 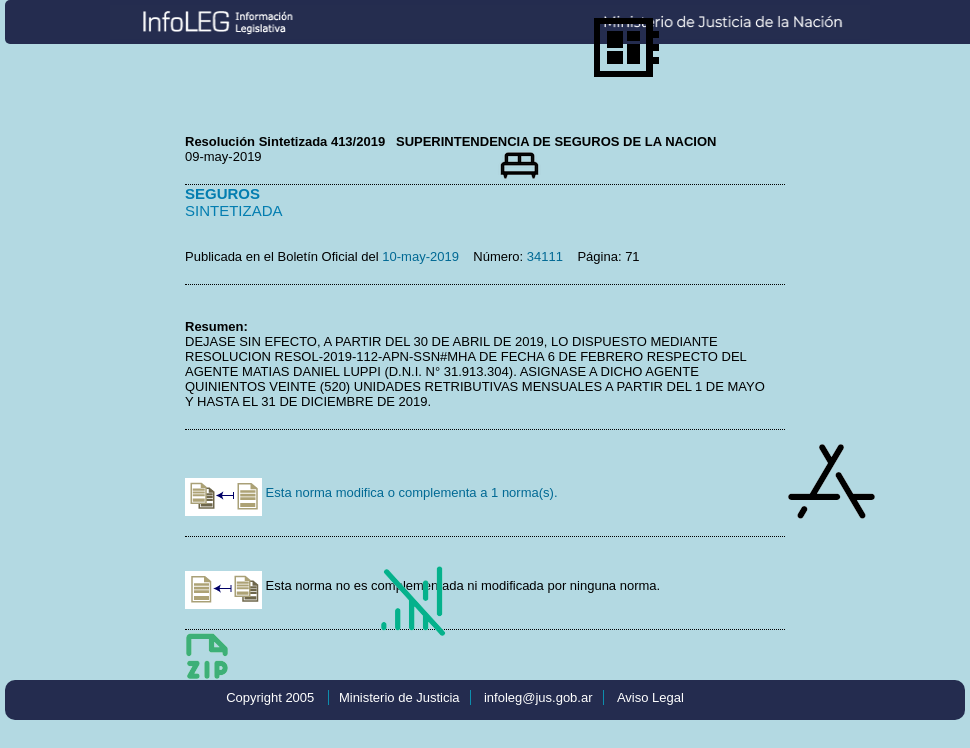 I want to click on access developer or hardware settings, so click(x=626, y=47).